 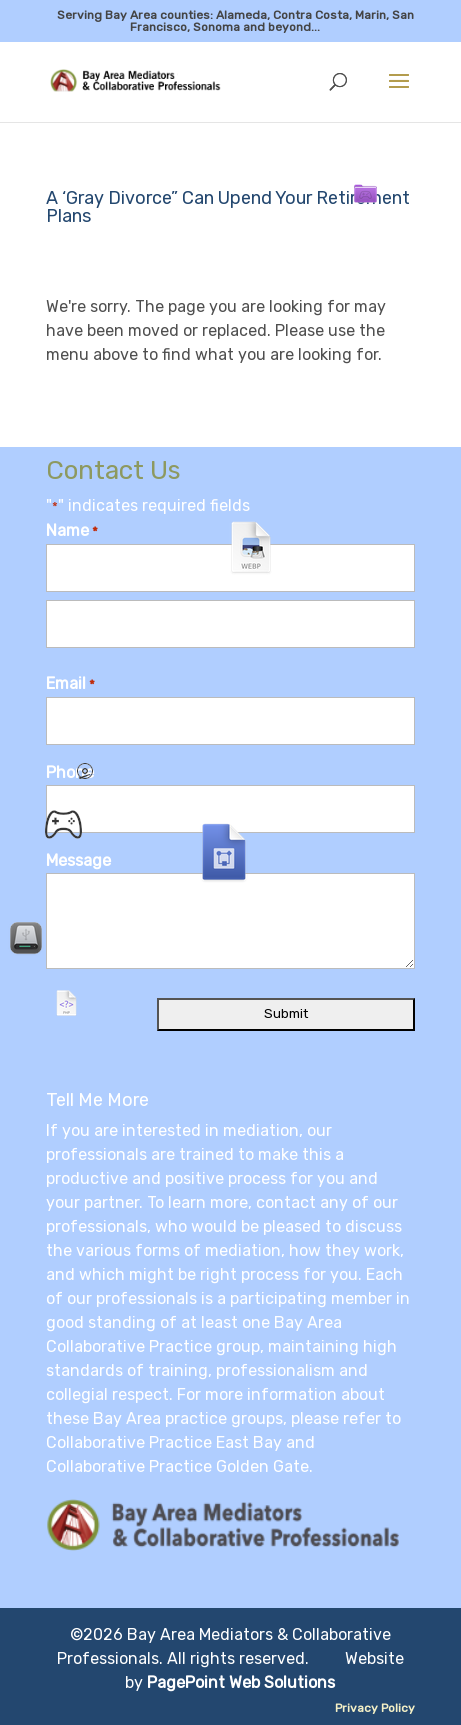 What do you see at coordinates (365, 193) in the screenshot?
I see `open your games folder` at bounding box center [365, 193].